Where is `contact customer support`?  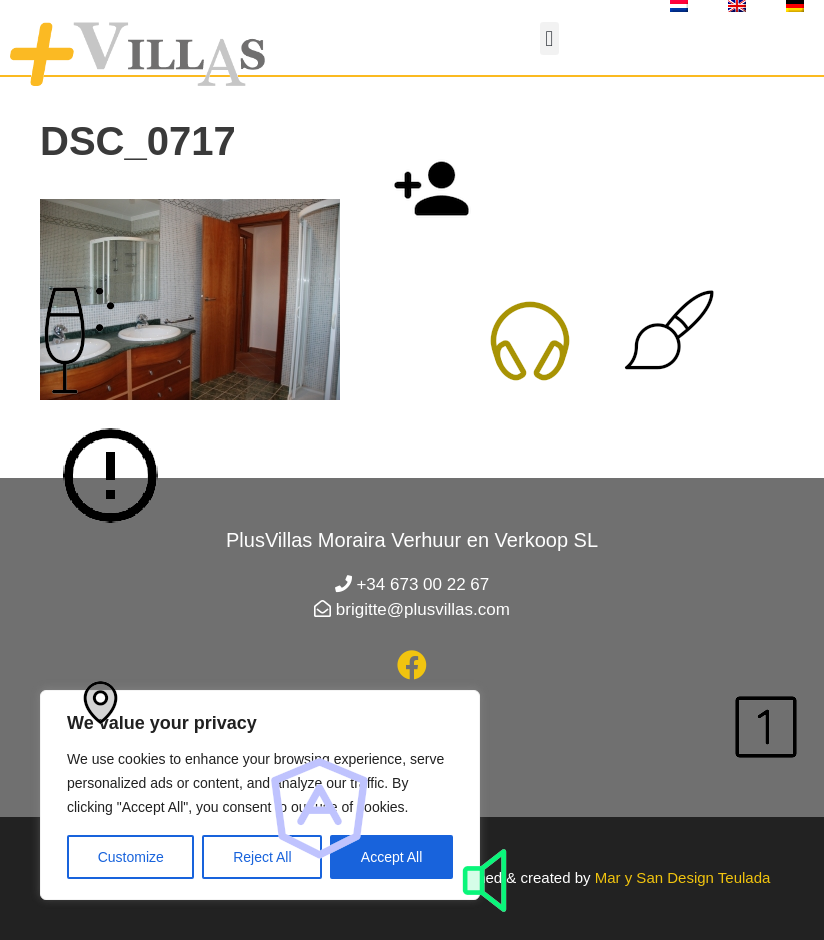 contact customer support is located at coordinates (530, 341).